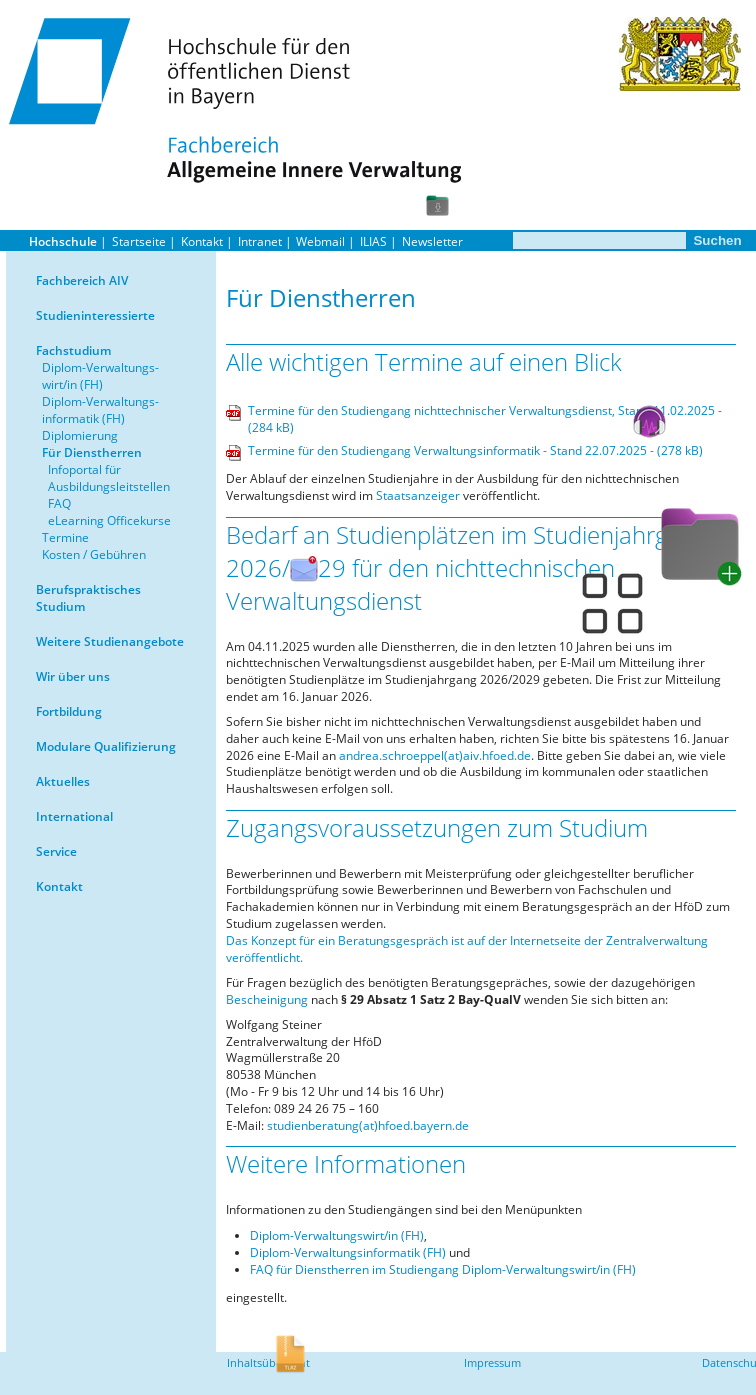  I want to click on an lrzip-compressed tar archive file, so click(290, 1354).